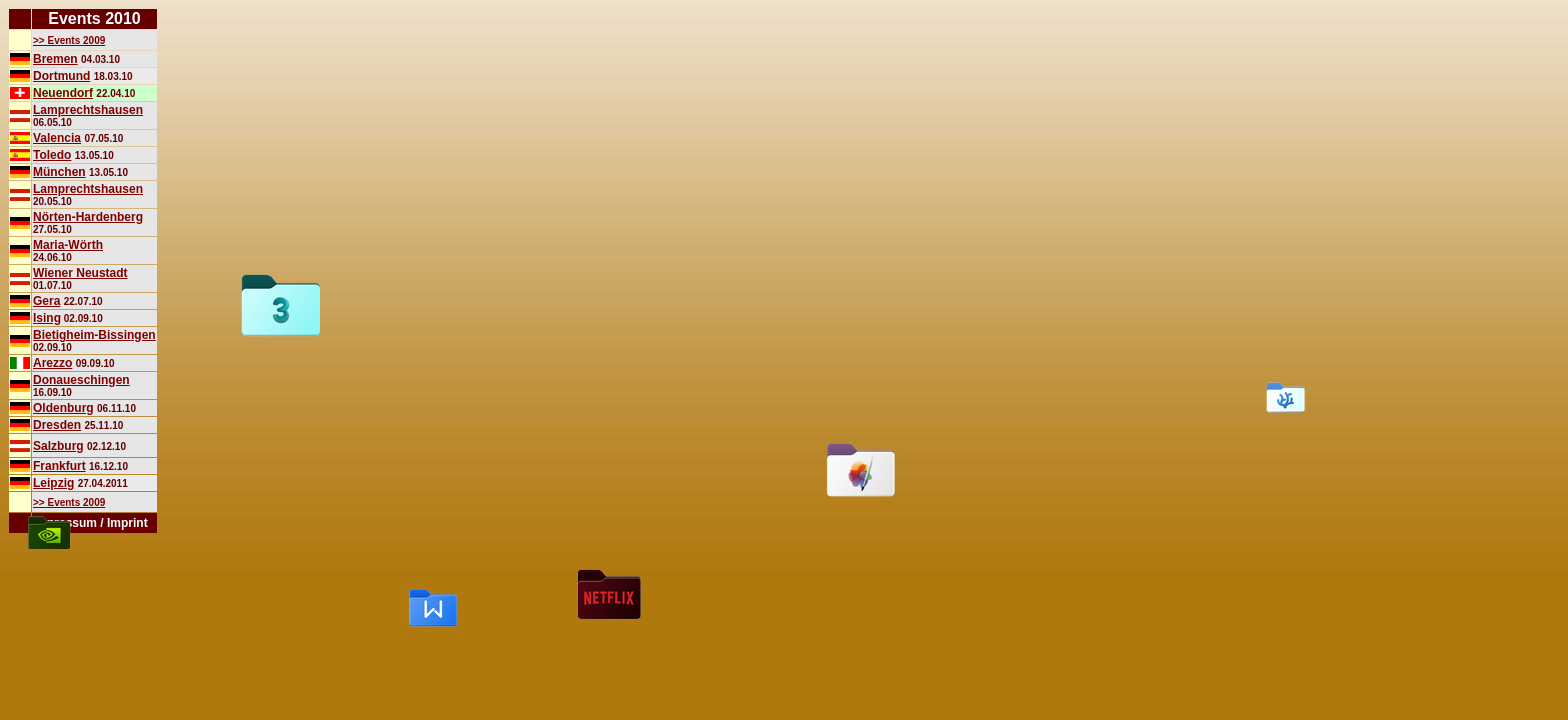  What do you see at coordinates (49, 534) in the screenshot?
I see `open nvidia files folder` at bounding box center [49, 534].